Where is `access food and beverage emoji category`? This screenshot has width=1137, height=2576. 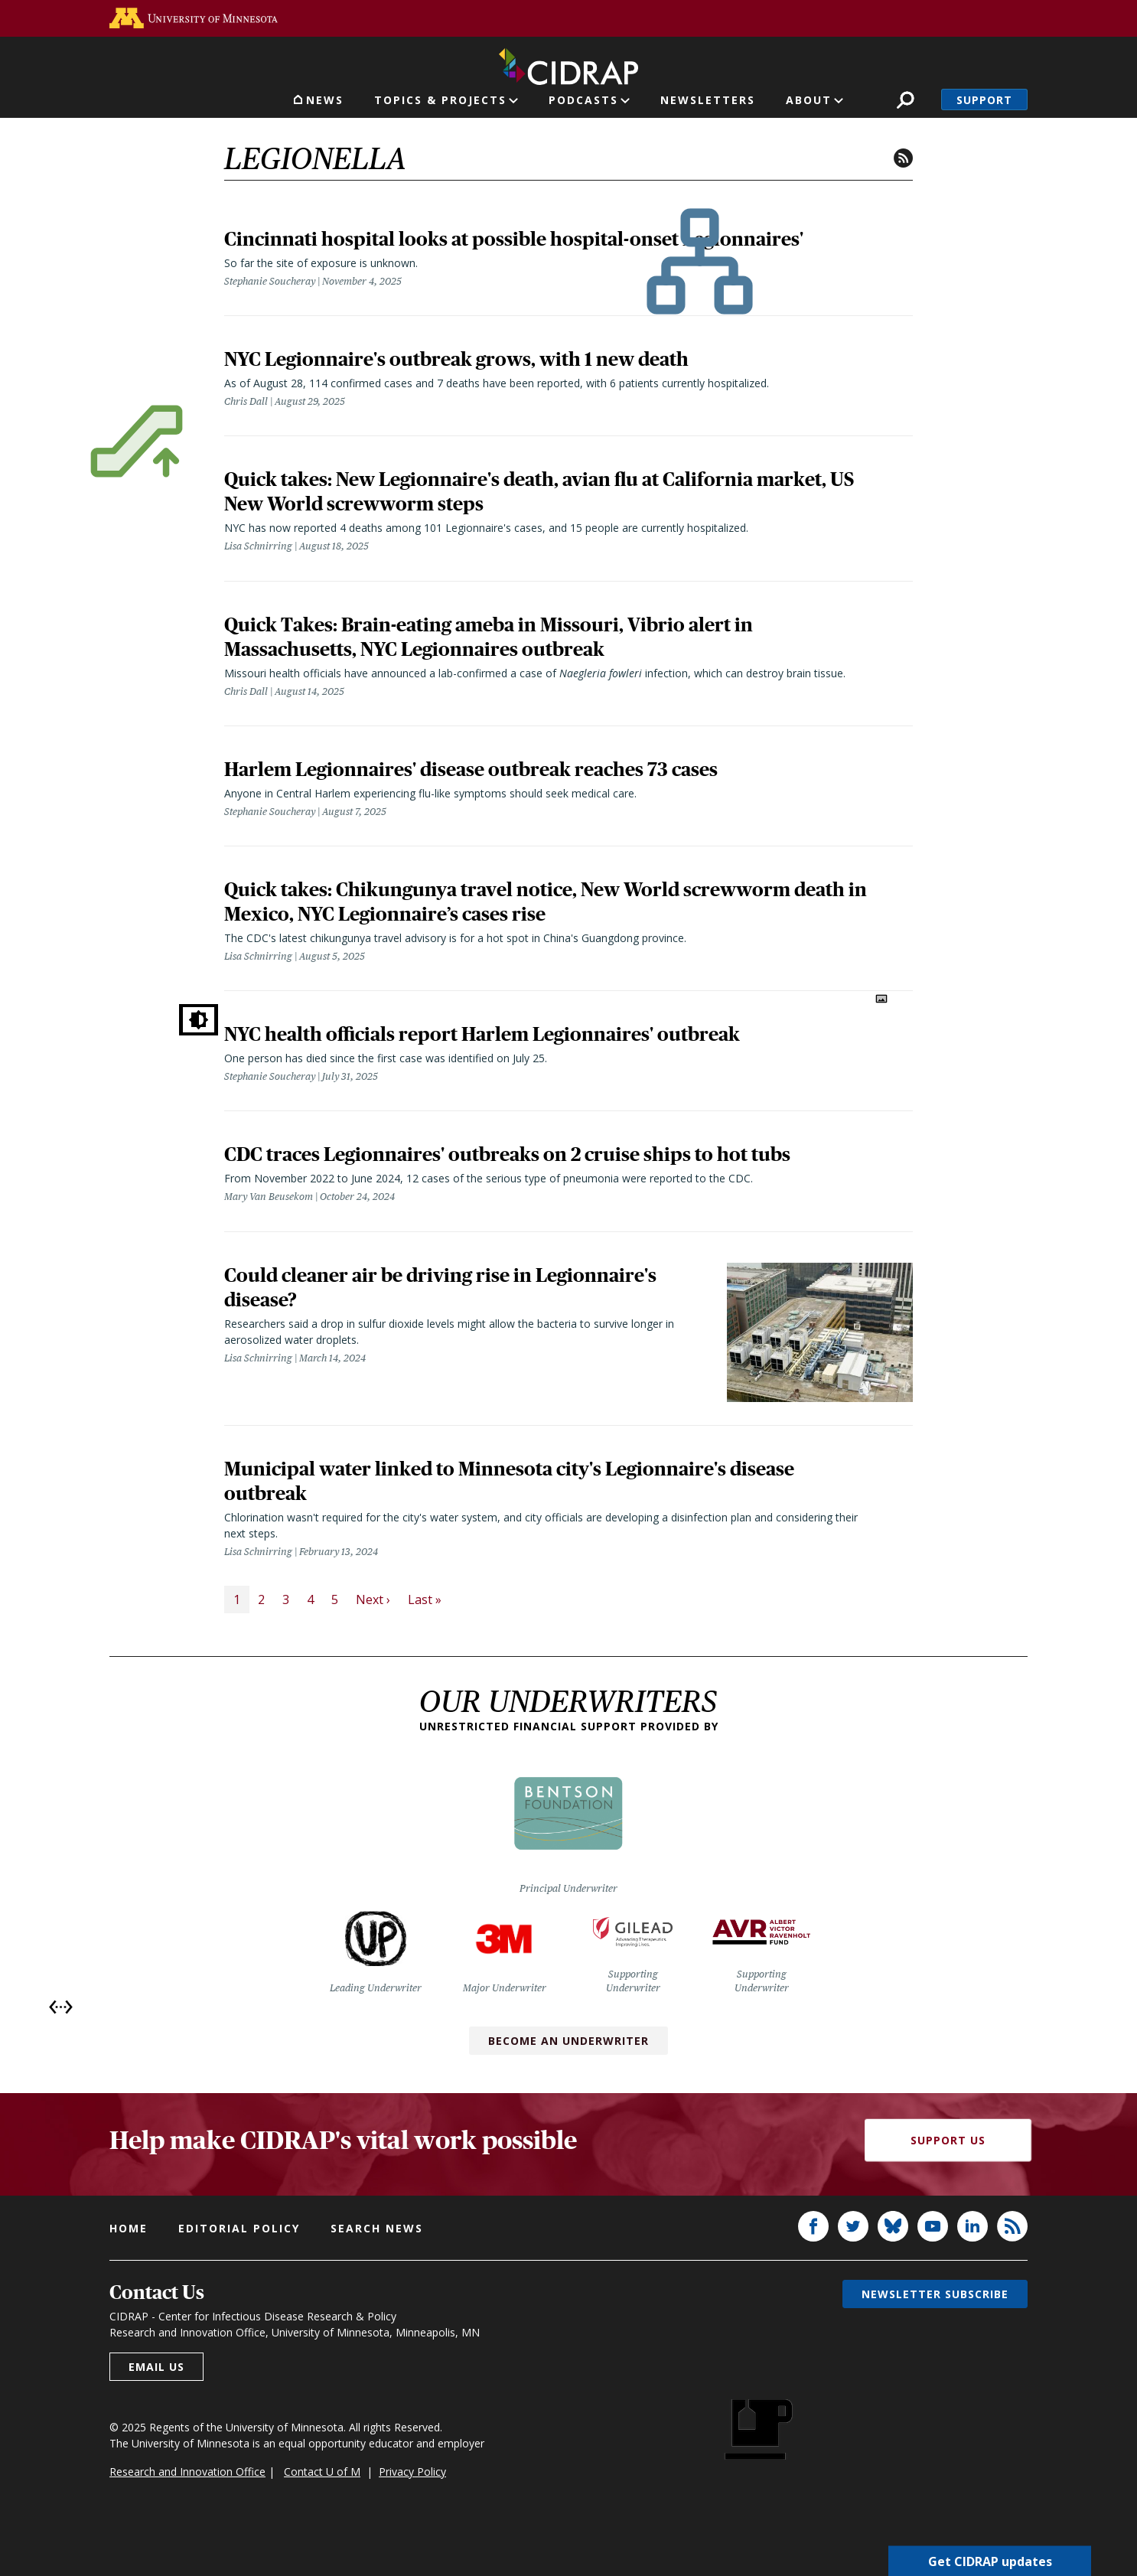
access food and beverage emoji category is located at coordinates (758, 2429).